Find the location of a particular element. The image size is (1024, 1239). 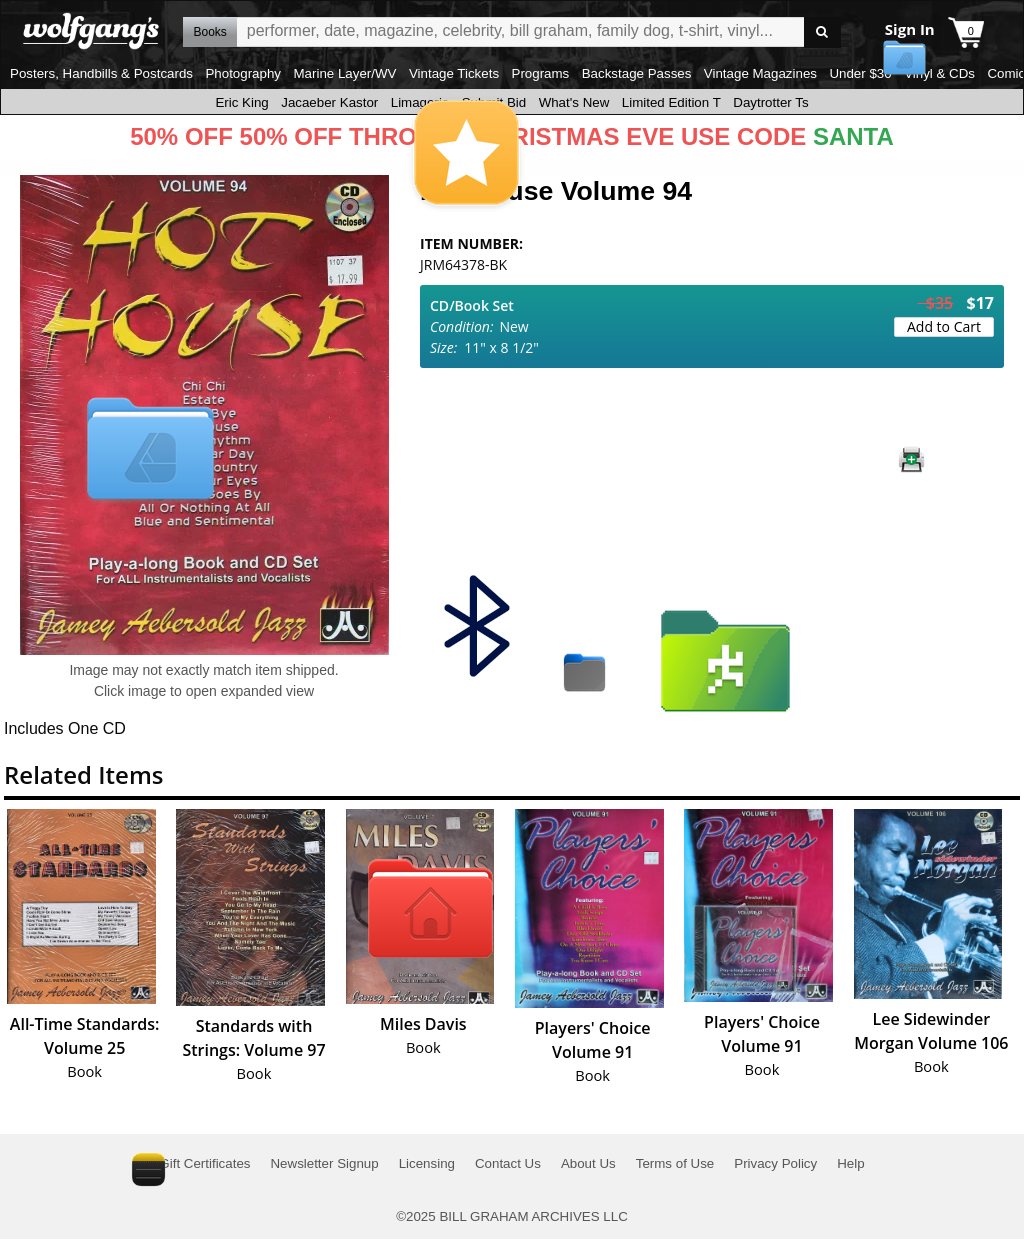

open your GameJolt games folder is located at coordinates (725, 664).